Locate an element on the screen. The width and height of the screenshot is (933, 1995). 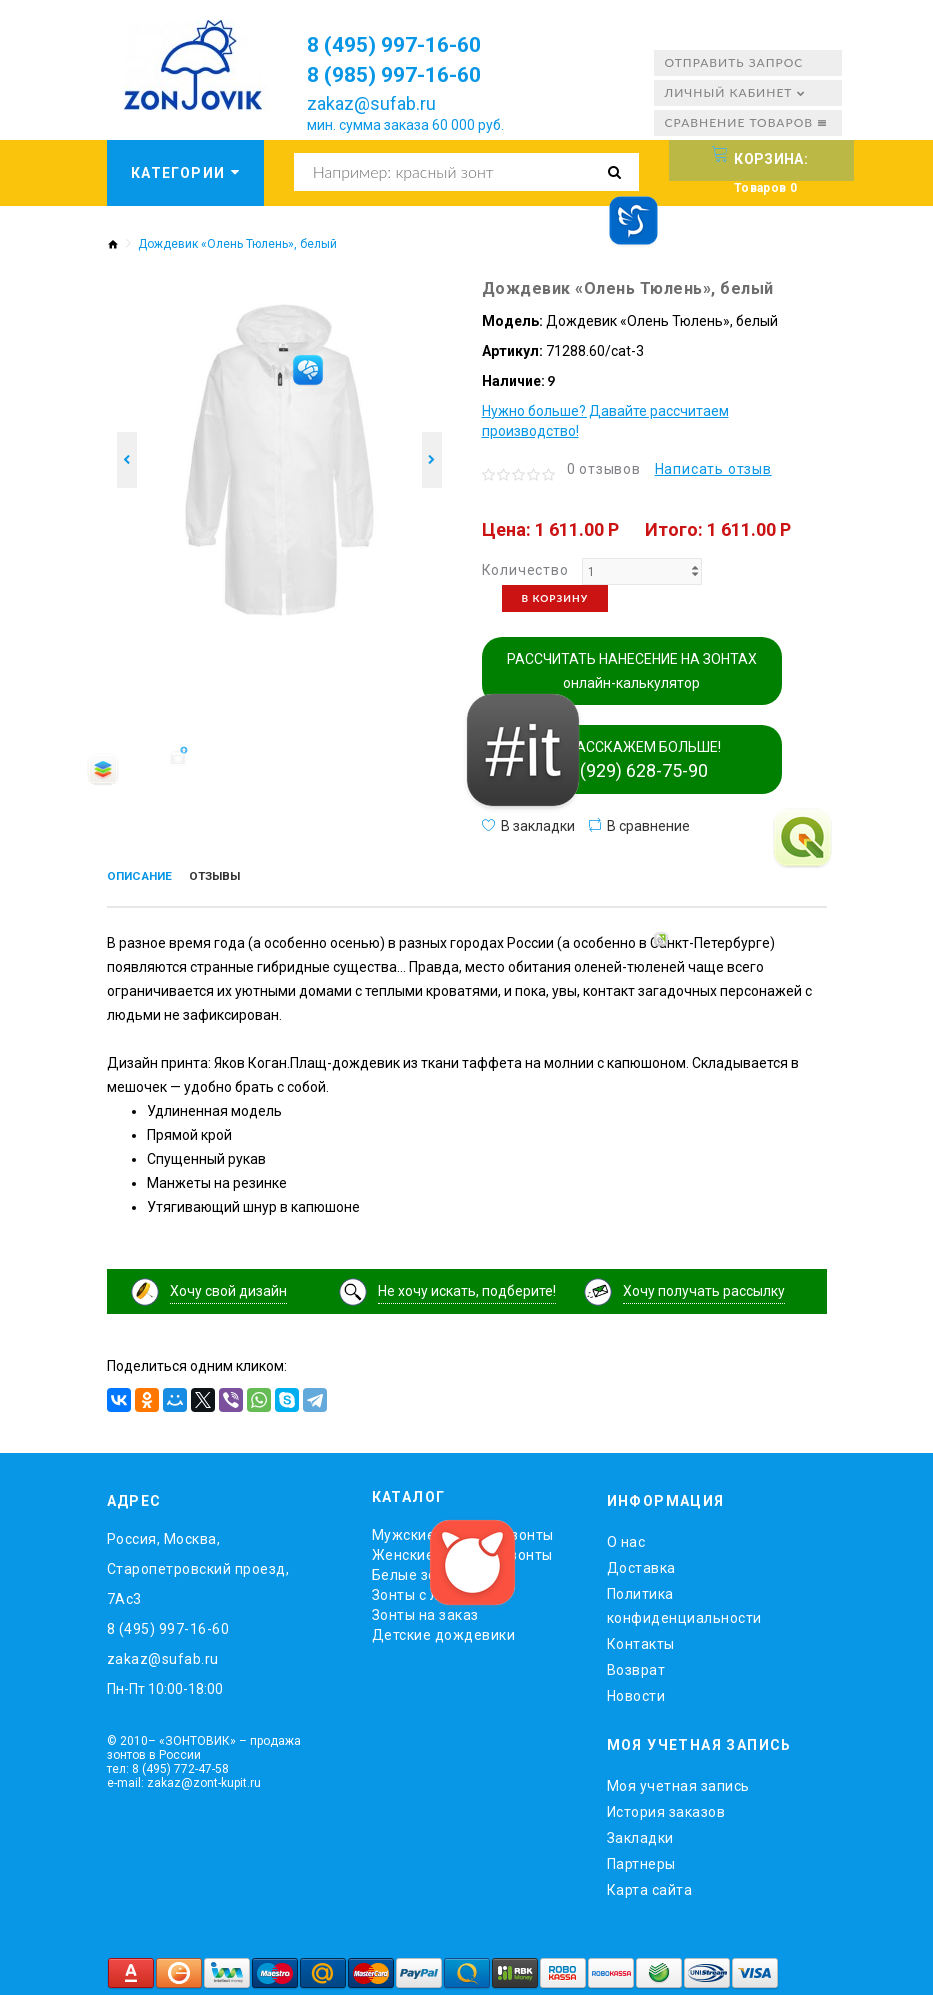
open gbrainy brain training app is located at coordinates (308, 370).